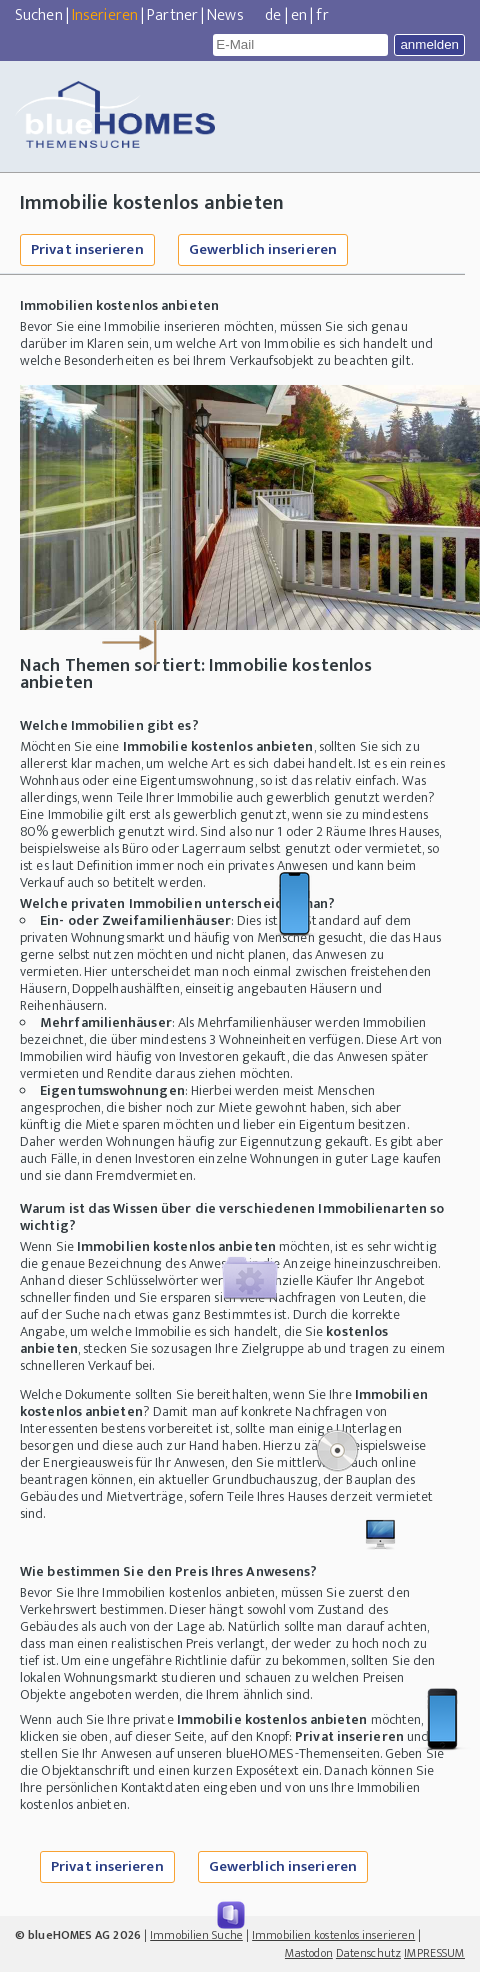  Describe the element at coordinates (129, 642) in the screenshot. I see `go to the last item or page` at that location.